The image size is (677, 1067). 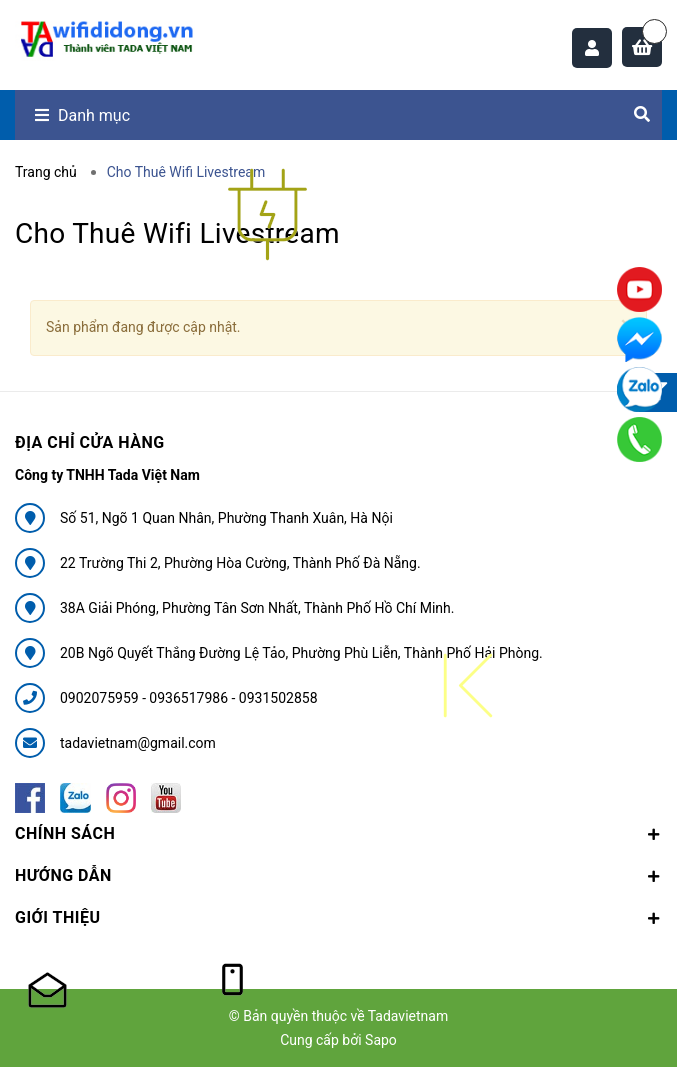 What do you see at coordinates (47, 991) in the screenshot?
I see `view open or read messages` at bounding box center [47, 991].